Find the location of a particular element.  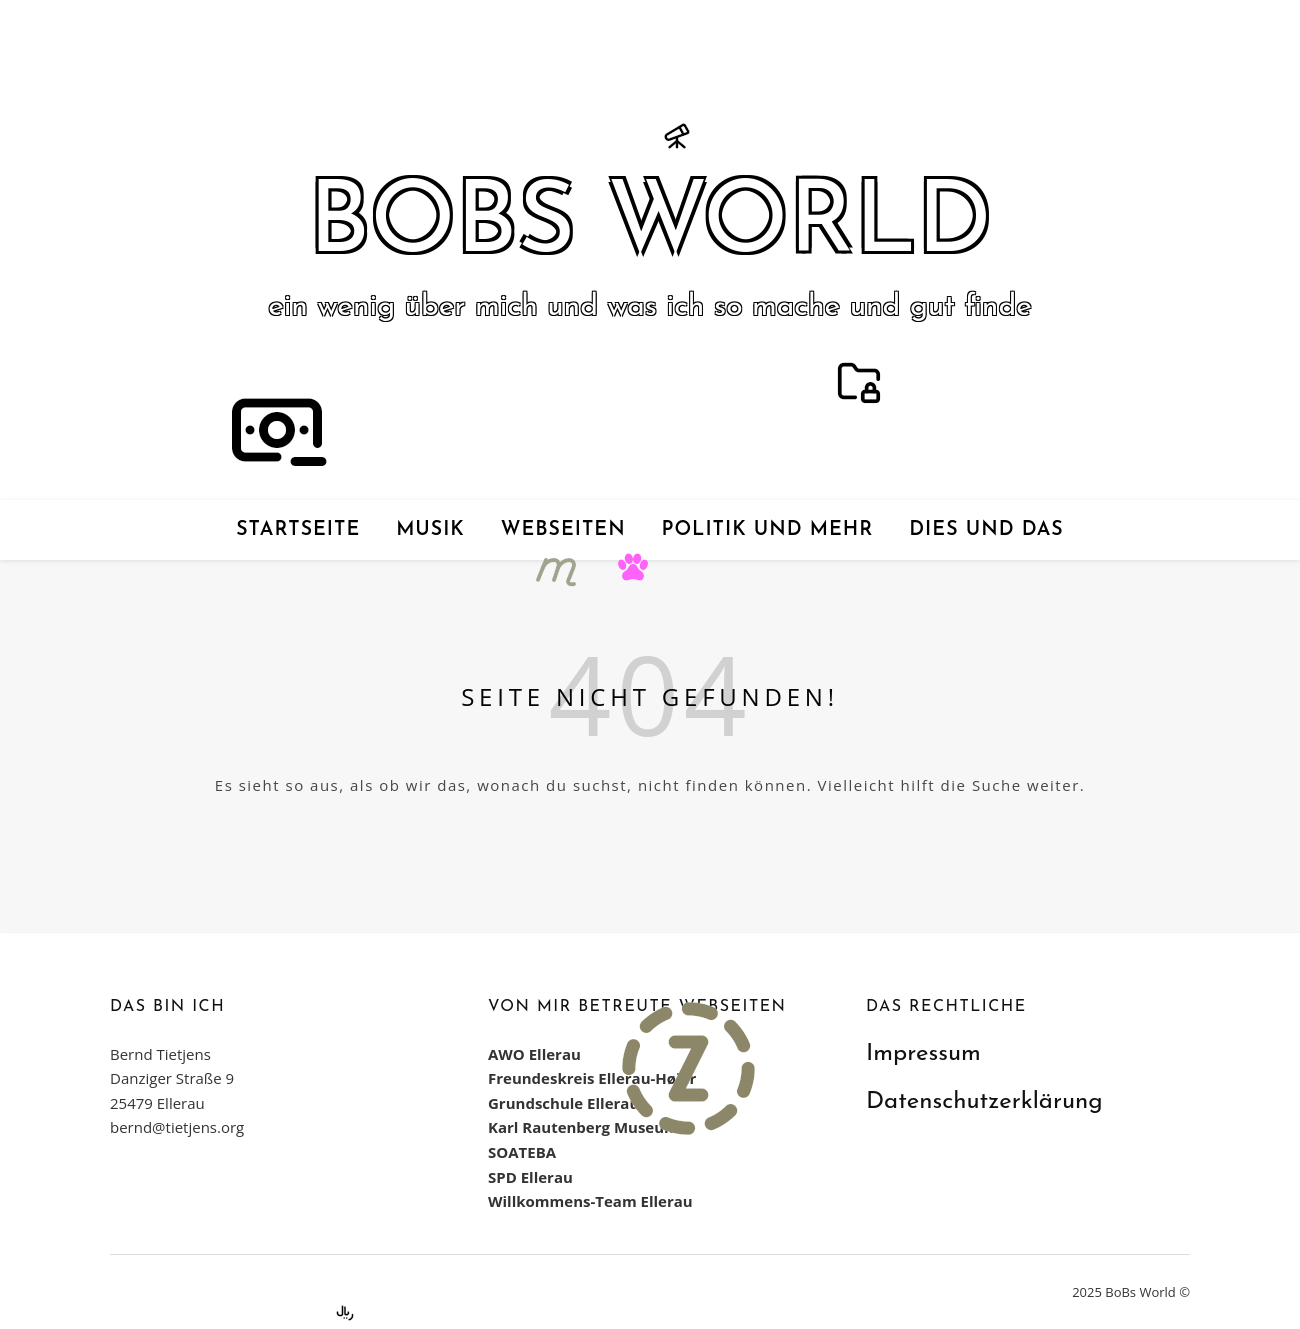

indicates a loading or processing state for sleep mode is located at coordinates (688, 1068).